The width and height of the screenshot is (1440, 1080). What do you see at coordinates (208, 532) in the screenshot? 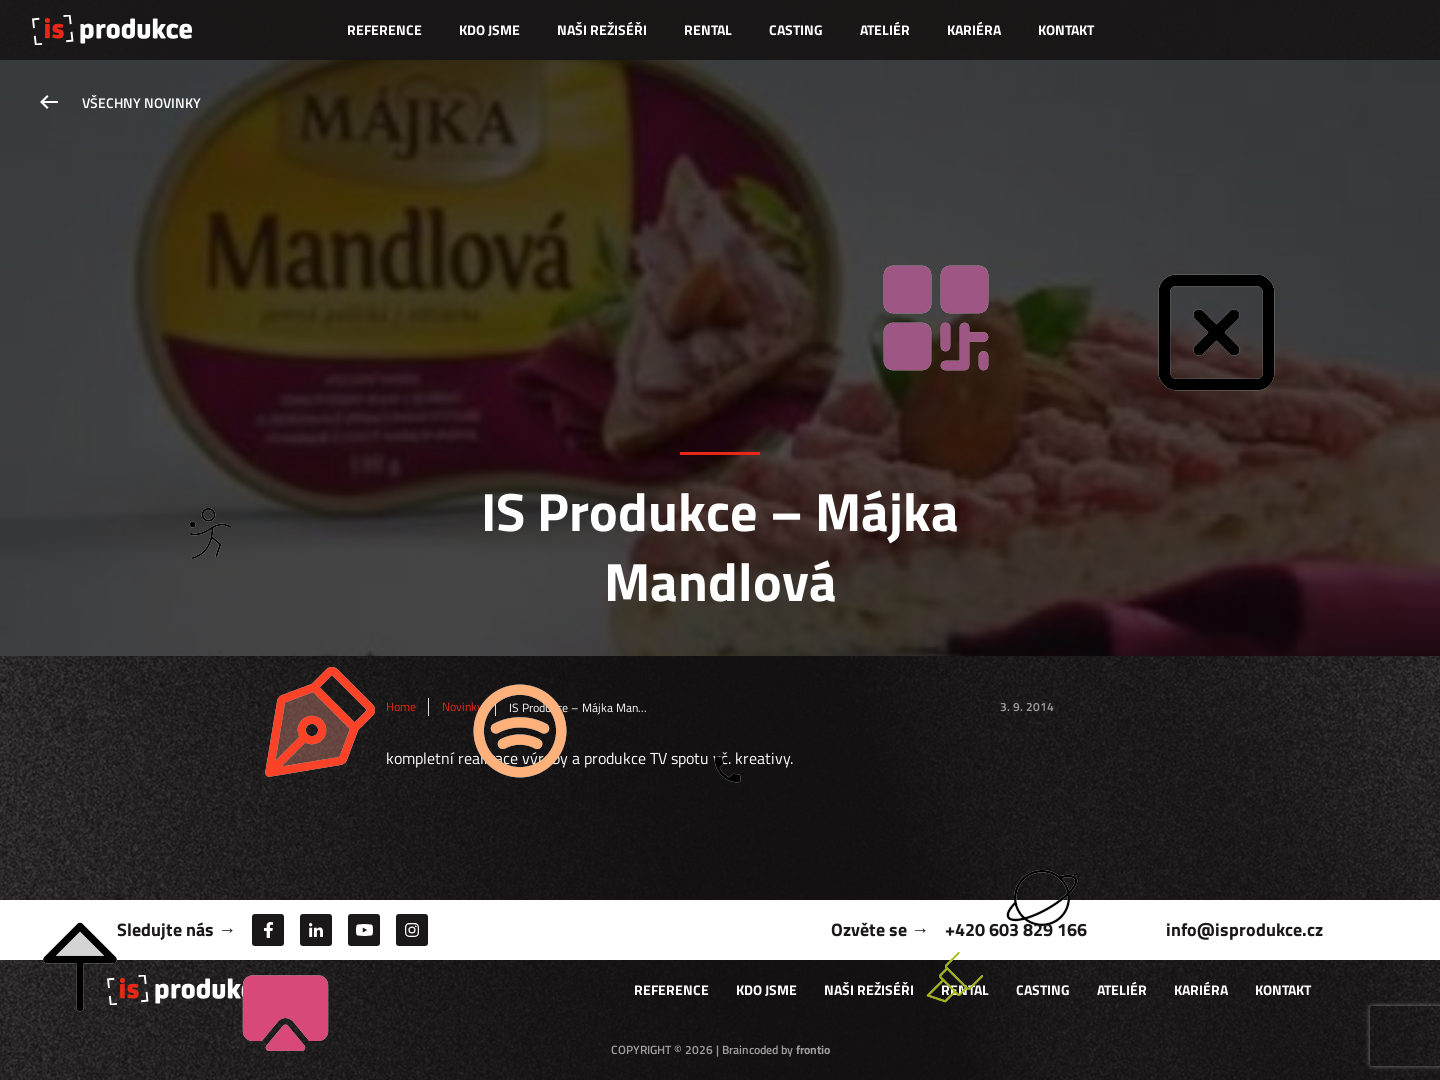
I see `throw or toss an item` at bounding box center [208, 532].